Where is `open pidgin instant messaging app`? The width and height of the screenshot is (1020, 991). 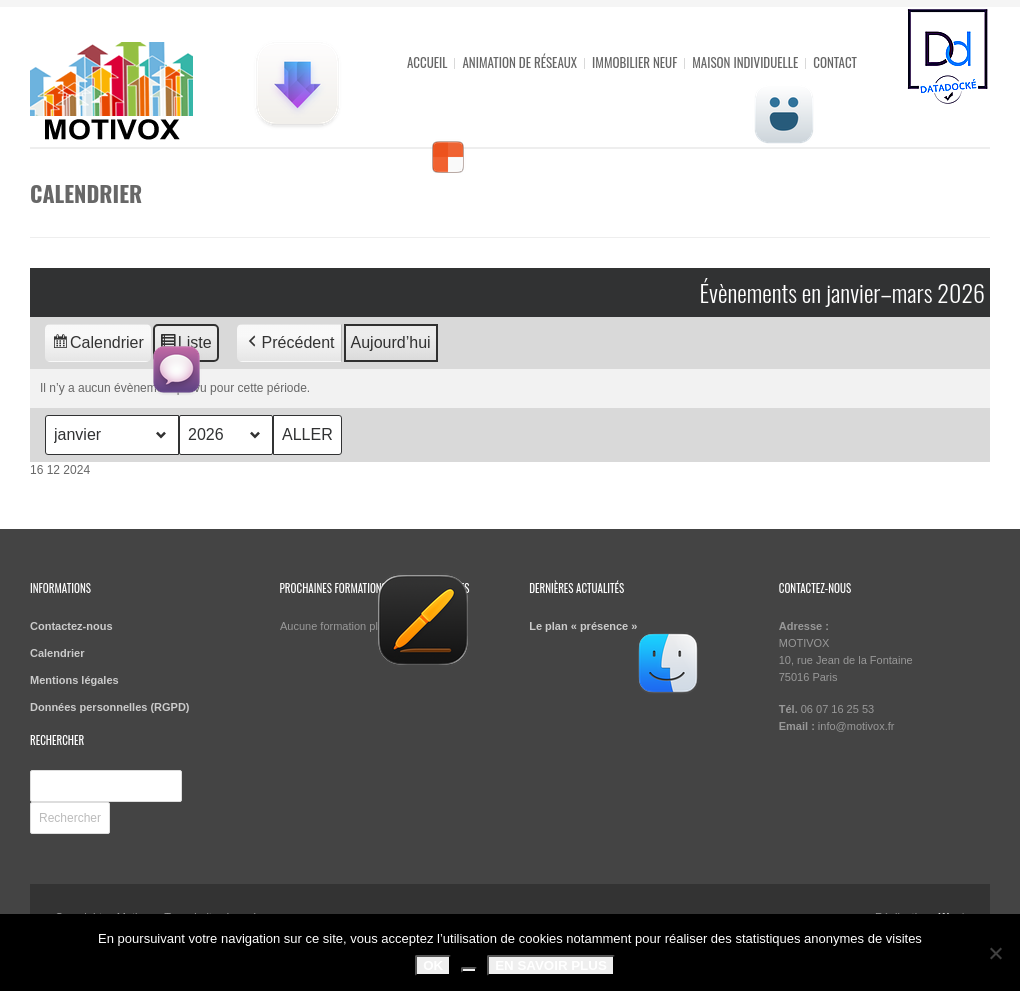 open pidgin instant messaging app is located at coordinates (176, 369).